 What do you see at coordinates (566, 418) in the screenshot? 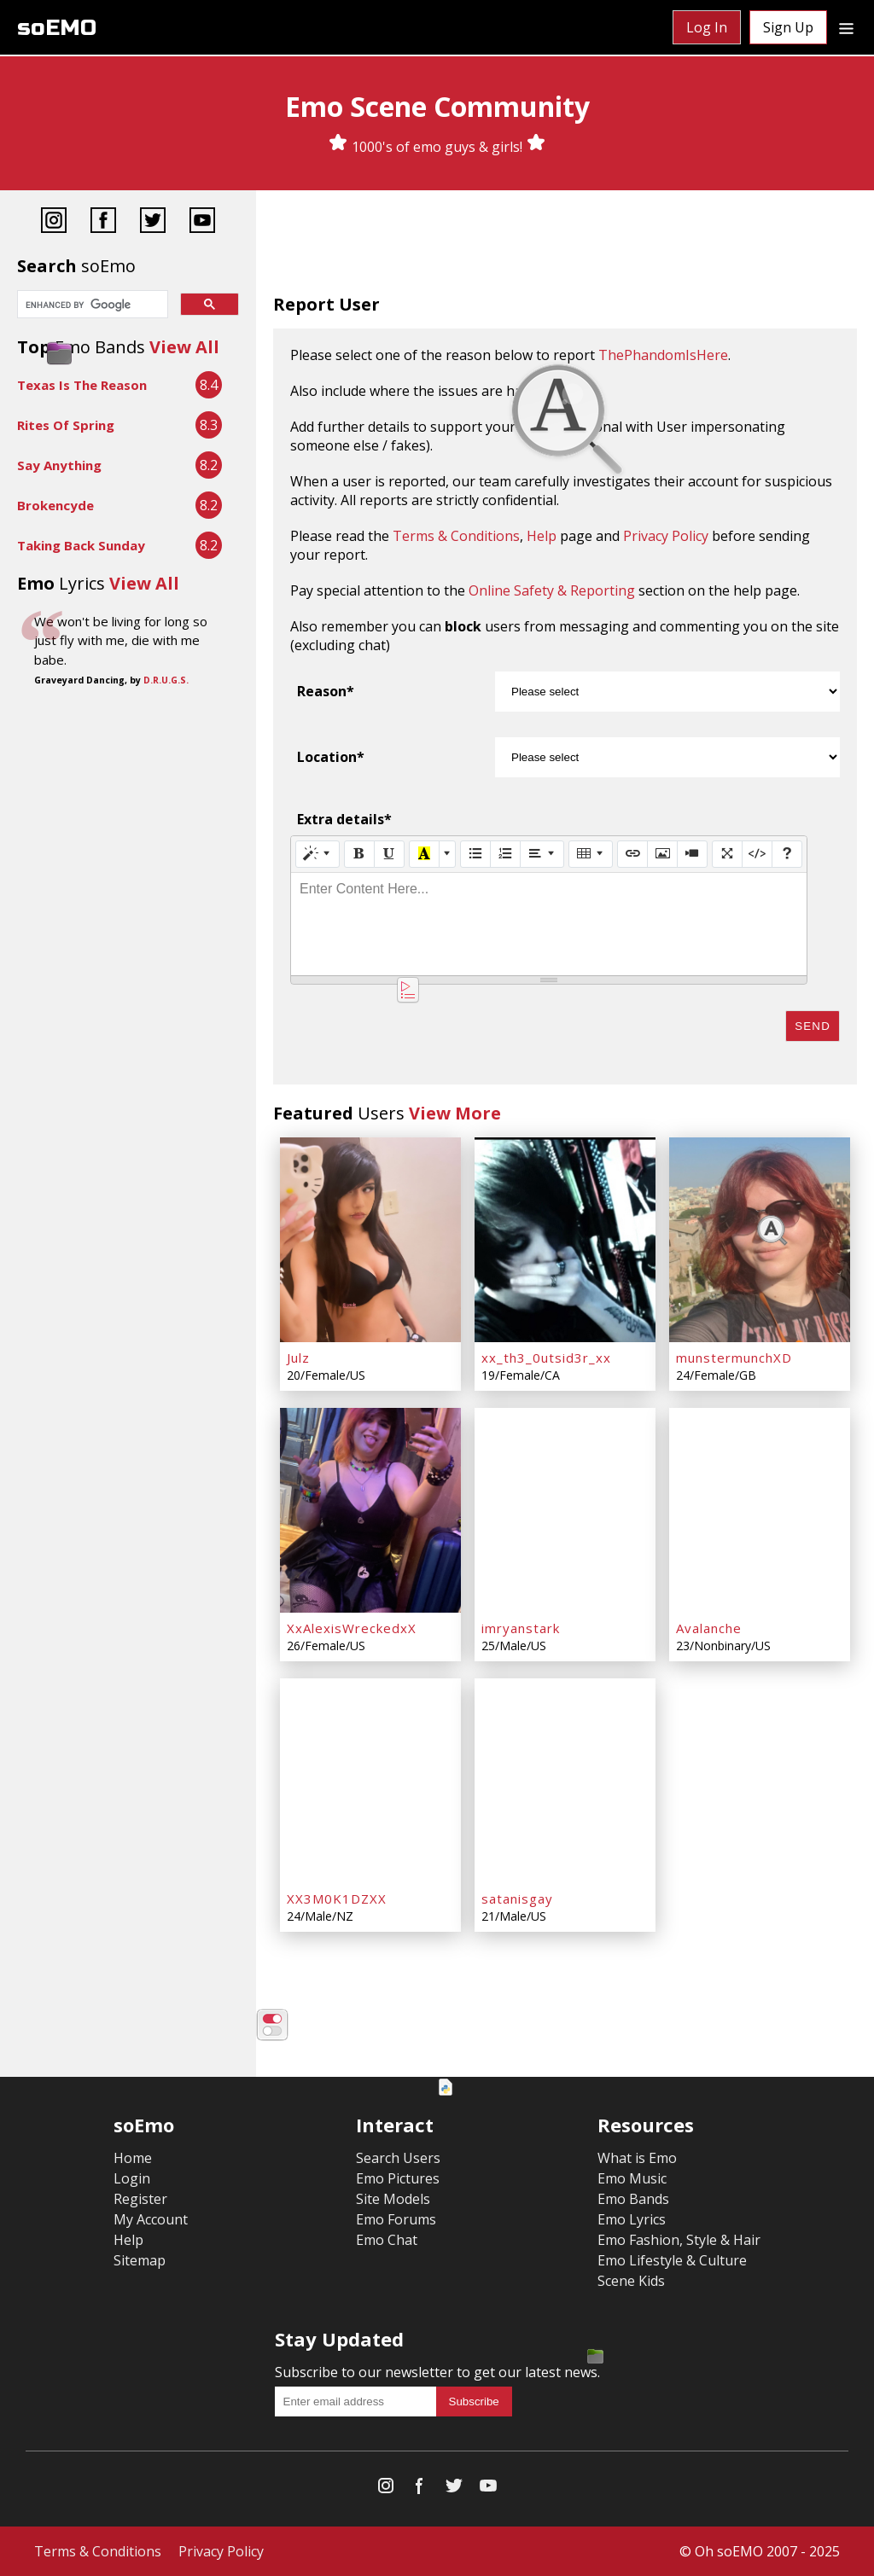
I see `search for files or documents` at bounding box center [566, 418].